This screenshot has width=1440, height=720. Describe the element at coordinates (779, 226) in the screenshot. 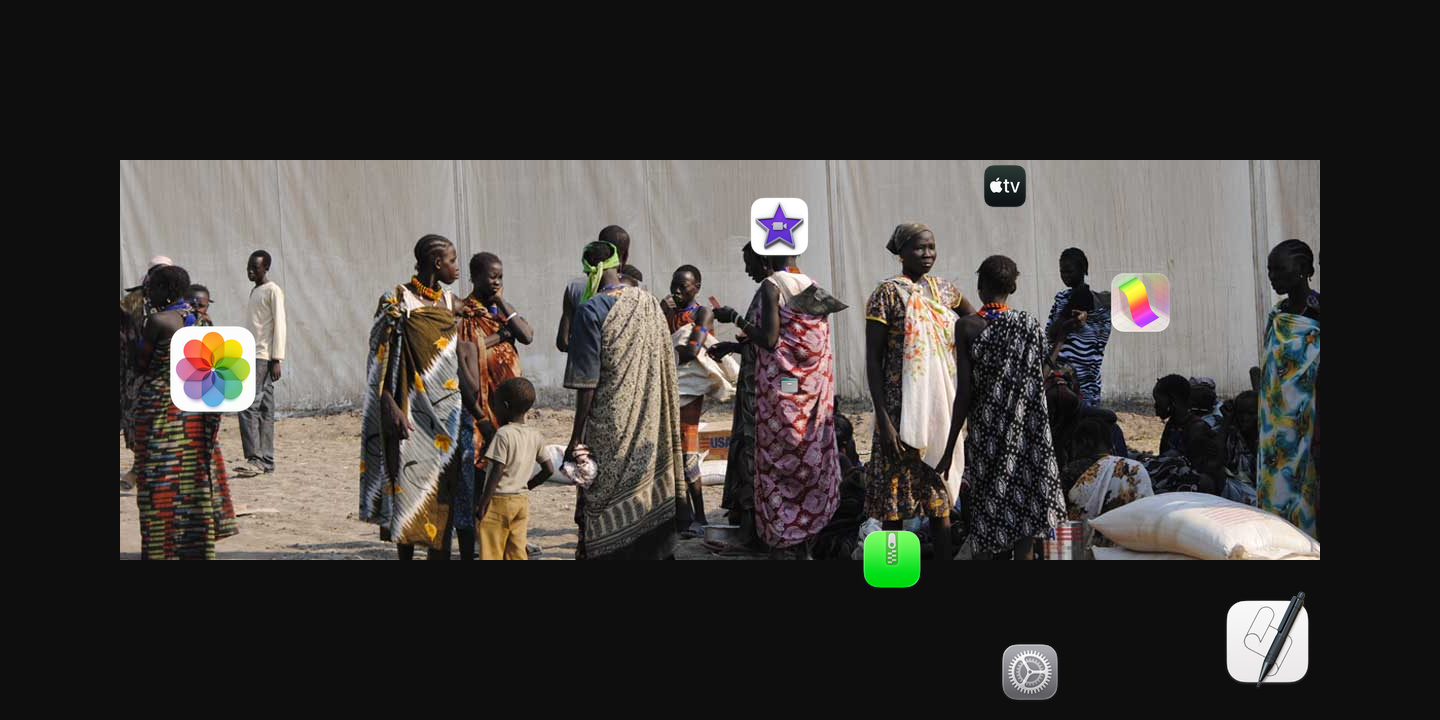

I see `open iMovie to edit videos` at that location.